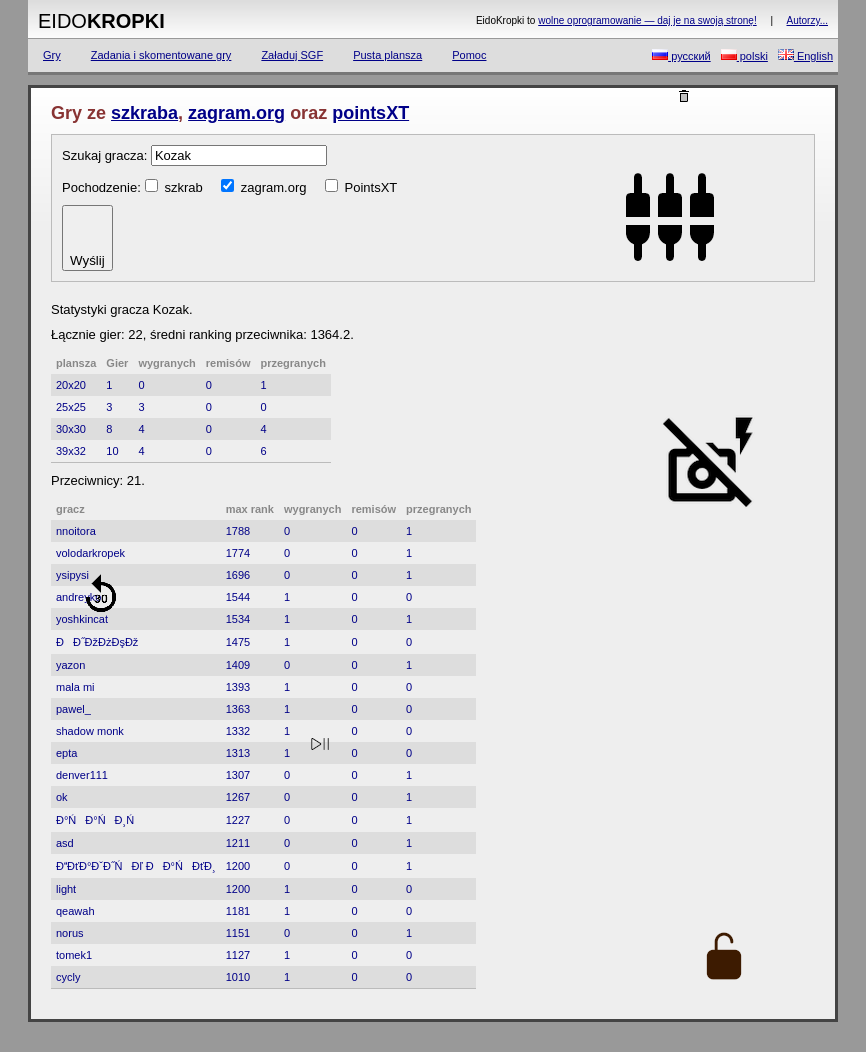 This screenshot has height=1052, width=866. What do you see at coordinates (710, 459) in the screenshot?
I see `disable camera flash` at bounding box center [710, 459].